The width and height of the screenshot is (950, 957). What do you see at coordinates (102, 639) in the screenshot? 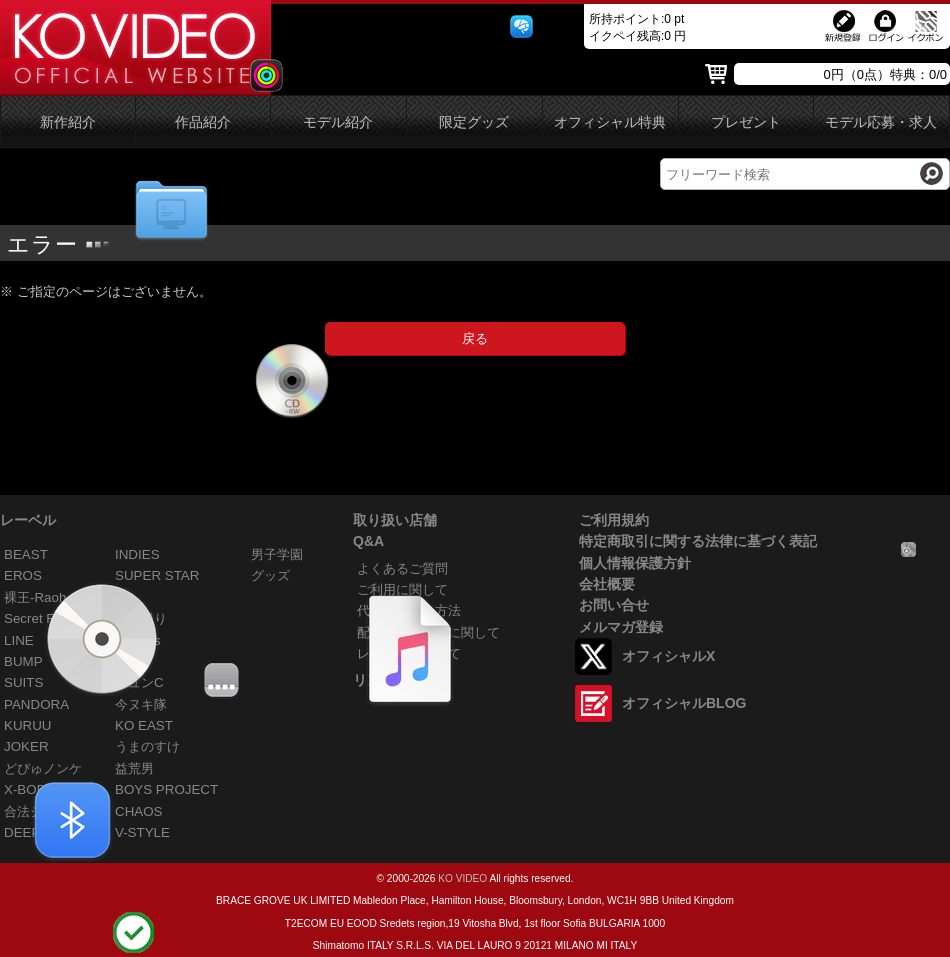
I see `access DVD drive or optical disc contents` at bounding box center [102, 639].